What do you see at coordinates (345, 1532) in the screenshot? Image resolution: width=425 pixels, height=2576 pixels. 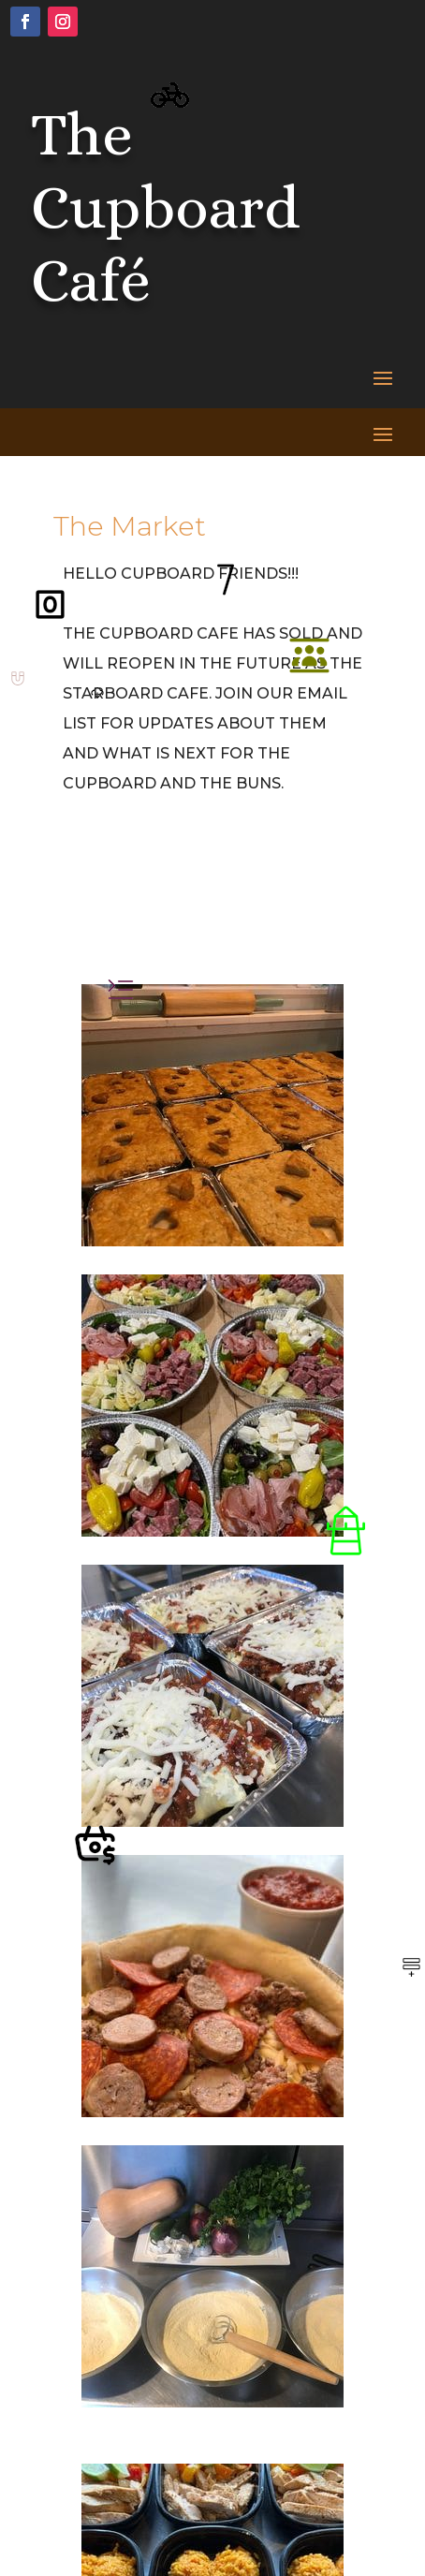 I see `access website accessibility or SEO audit tools` at bounding box center [345, 1532].